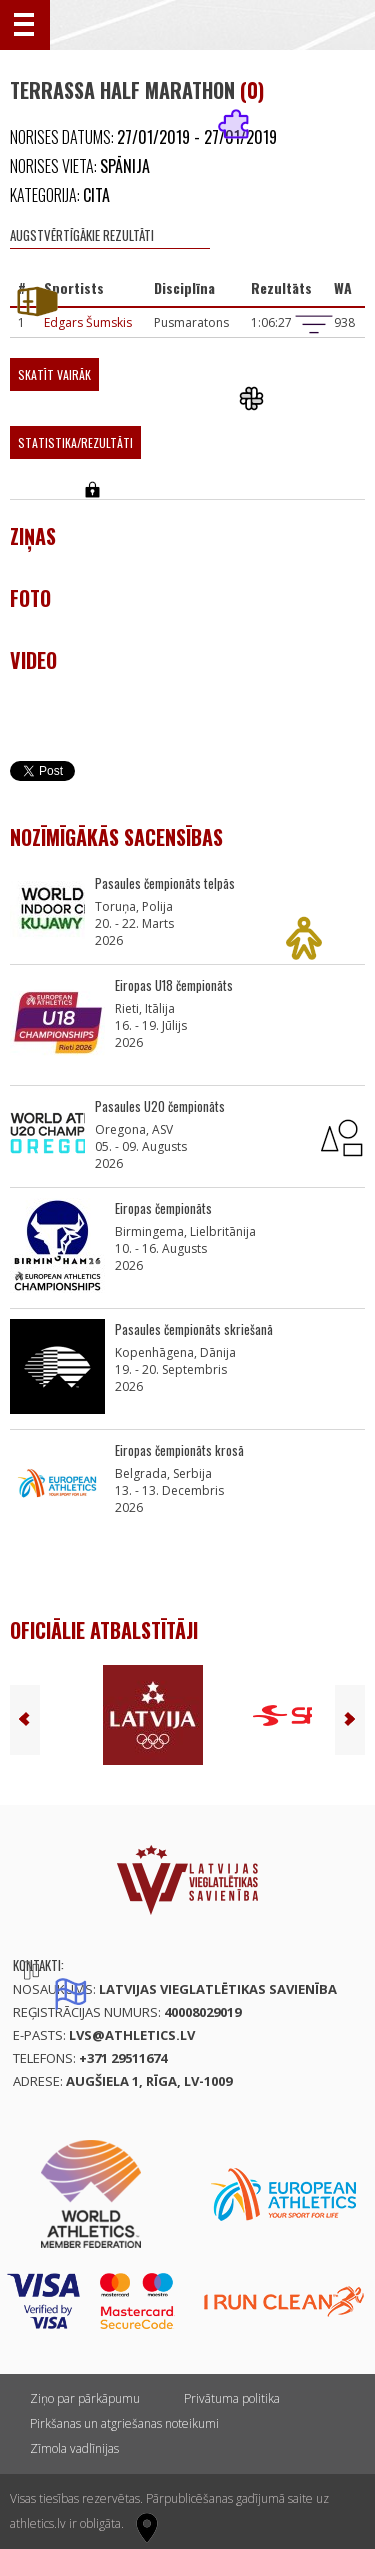 Image resolution: width=375 pixels, height=2549 pixels. Describe the element at coordinates (92, 490) in the screenshot. I see `access secure or encrypted content` at that location.